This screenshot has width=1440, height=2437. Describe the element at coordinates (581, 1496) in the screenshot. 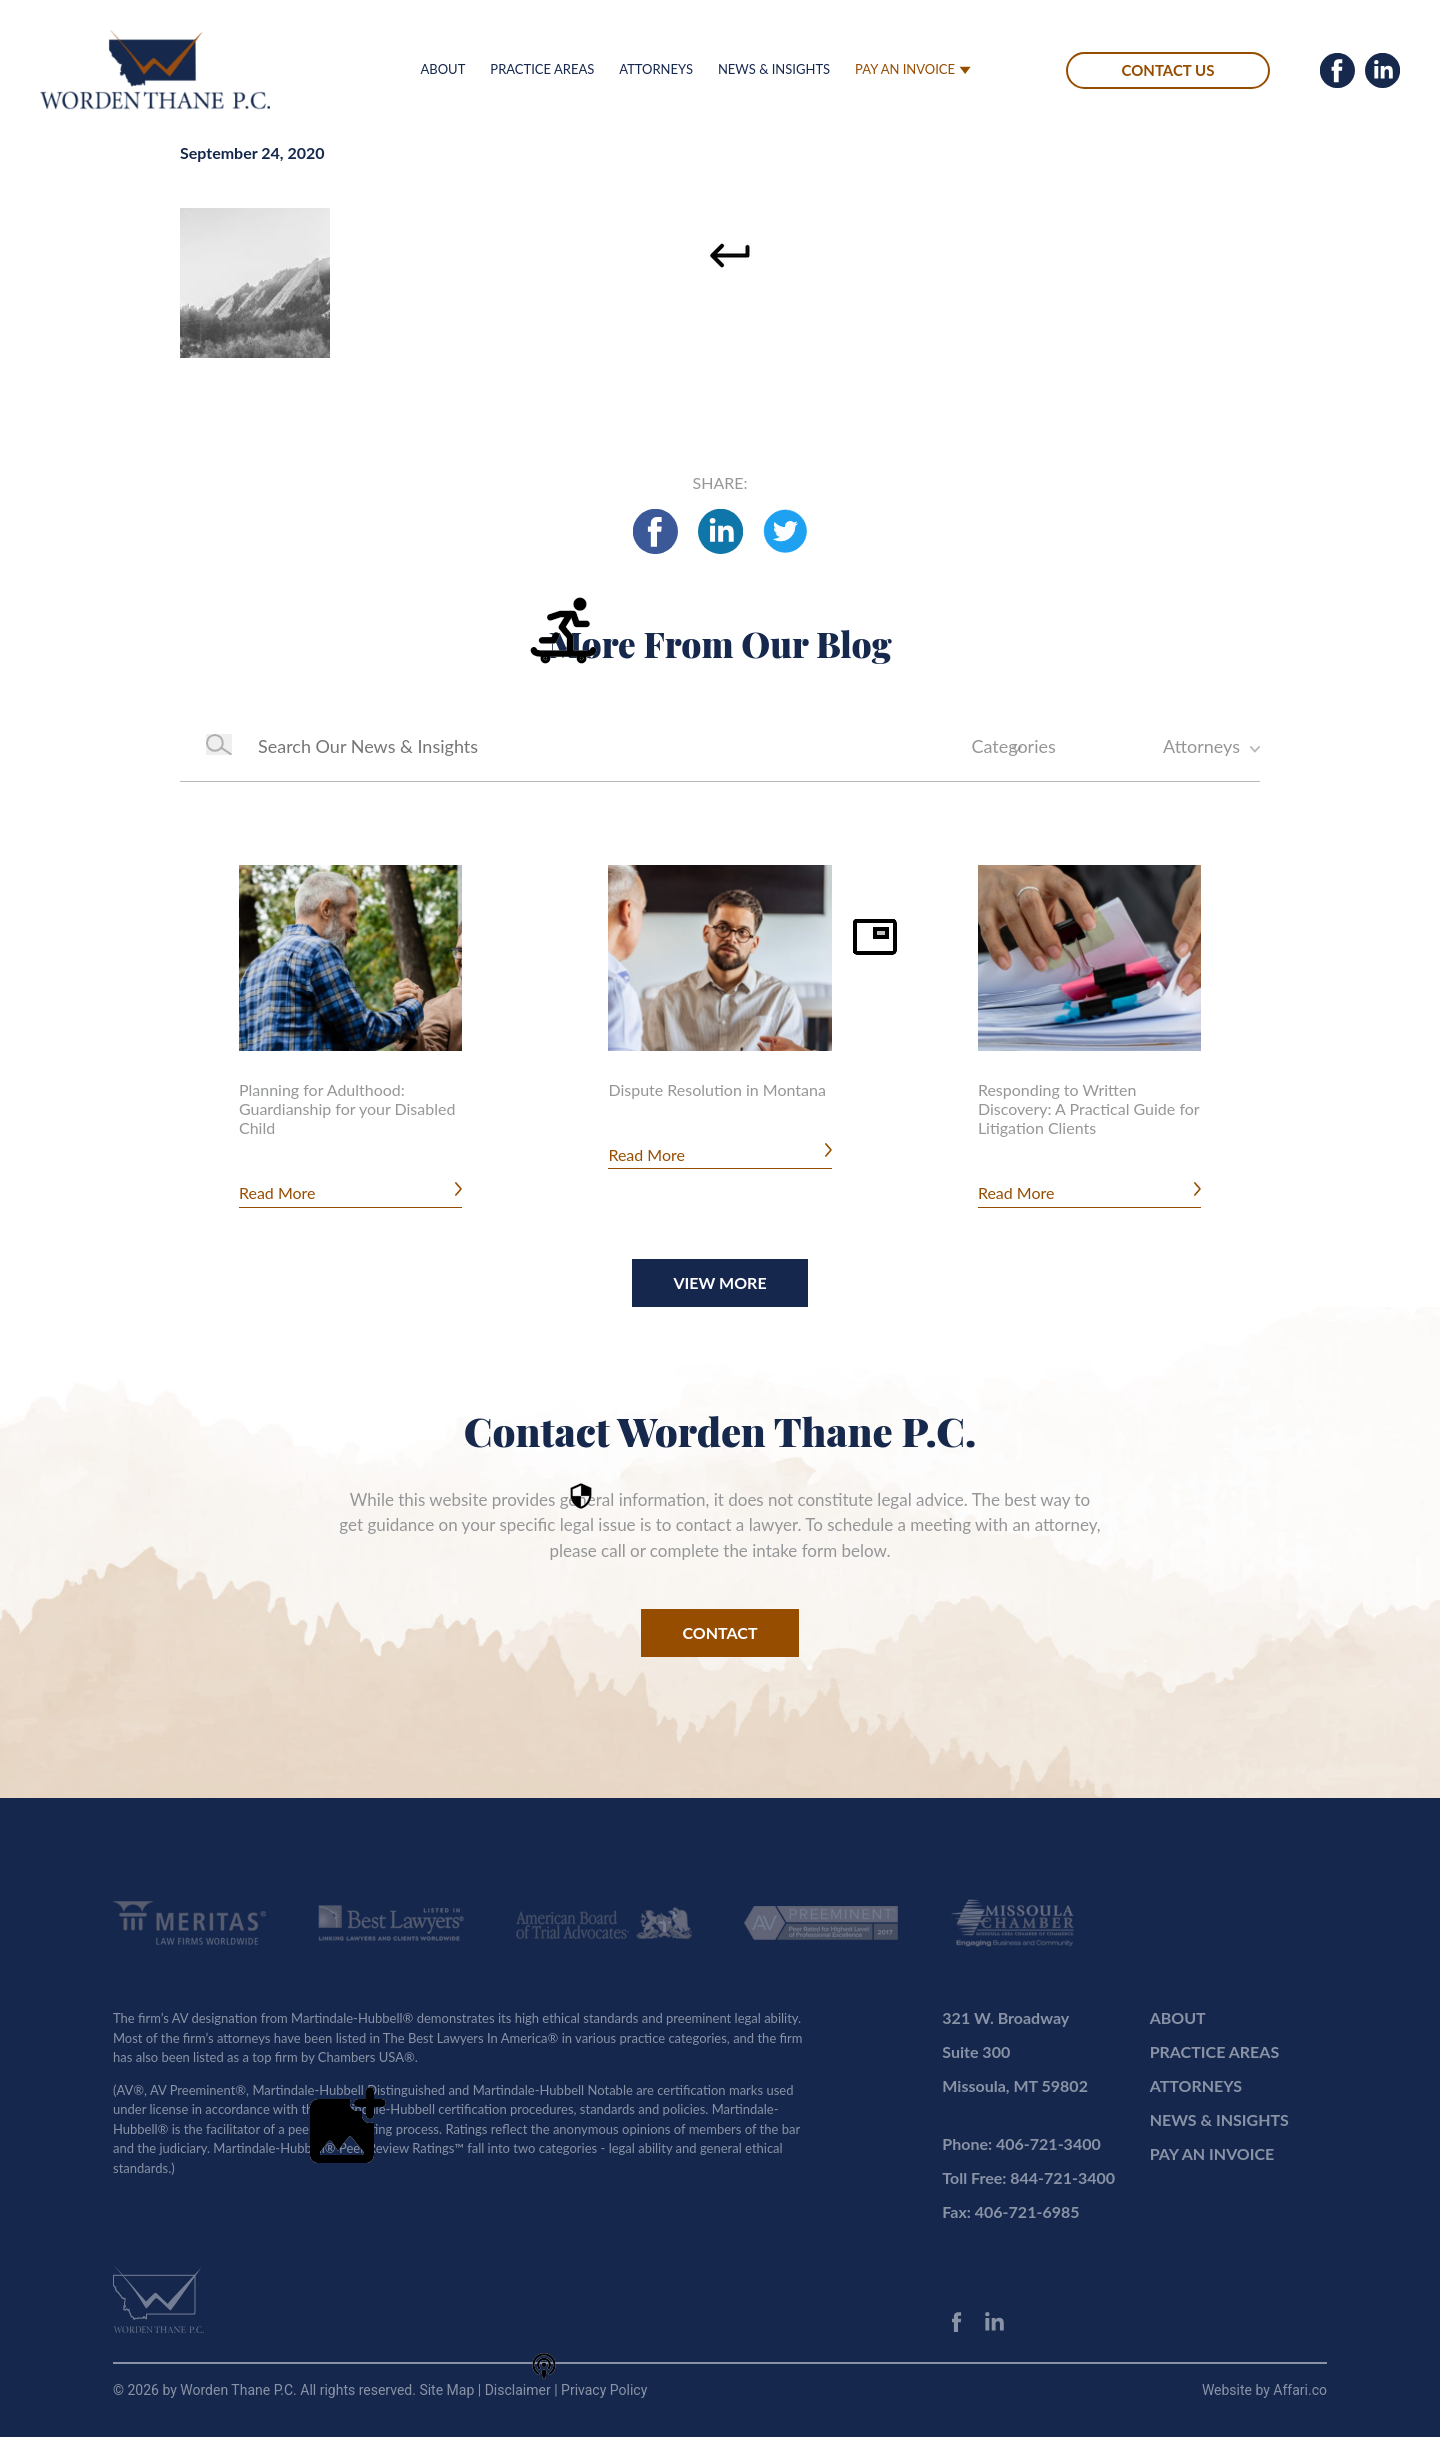

I see `access security settings` at that location.